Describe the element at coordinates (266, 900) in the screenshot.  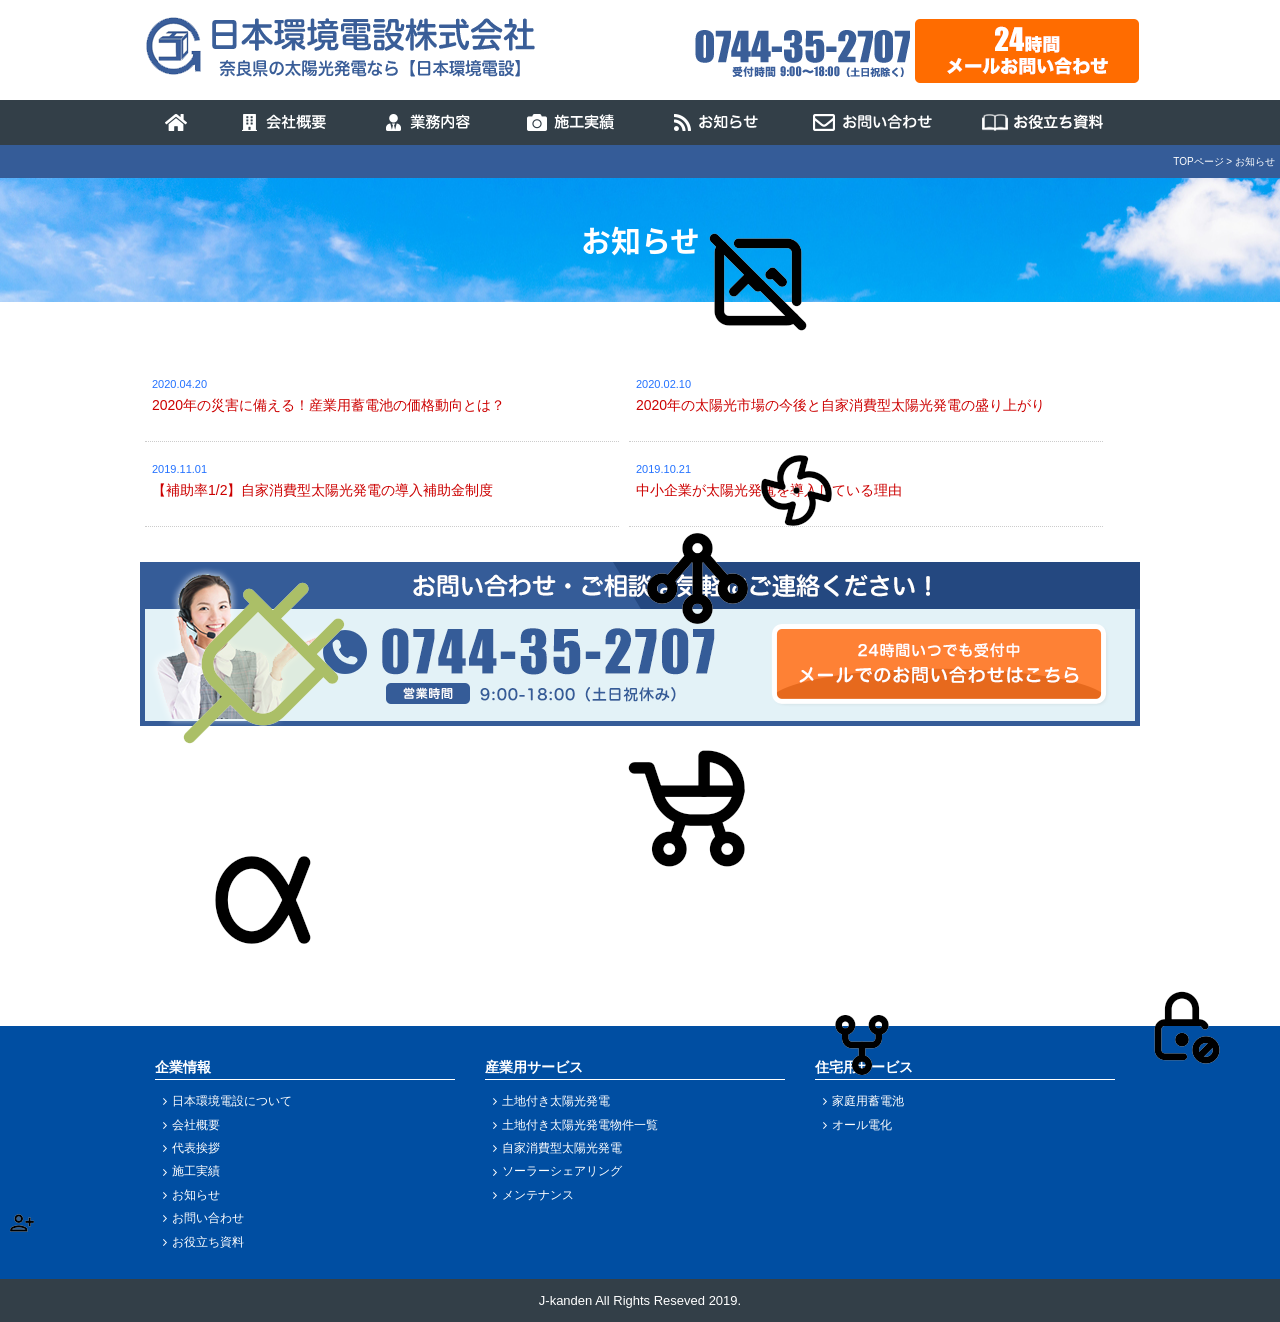
I see `indicates alpha version or early release software` at that location.